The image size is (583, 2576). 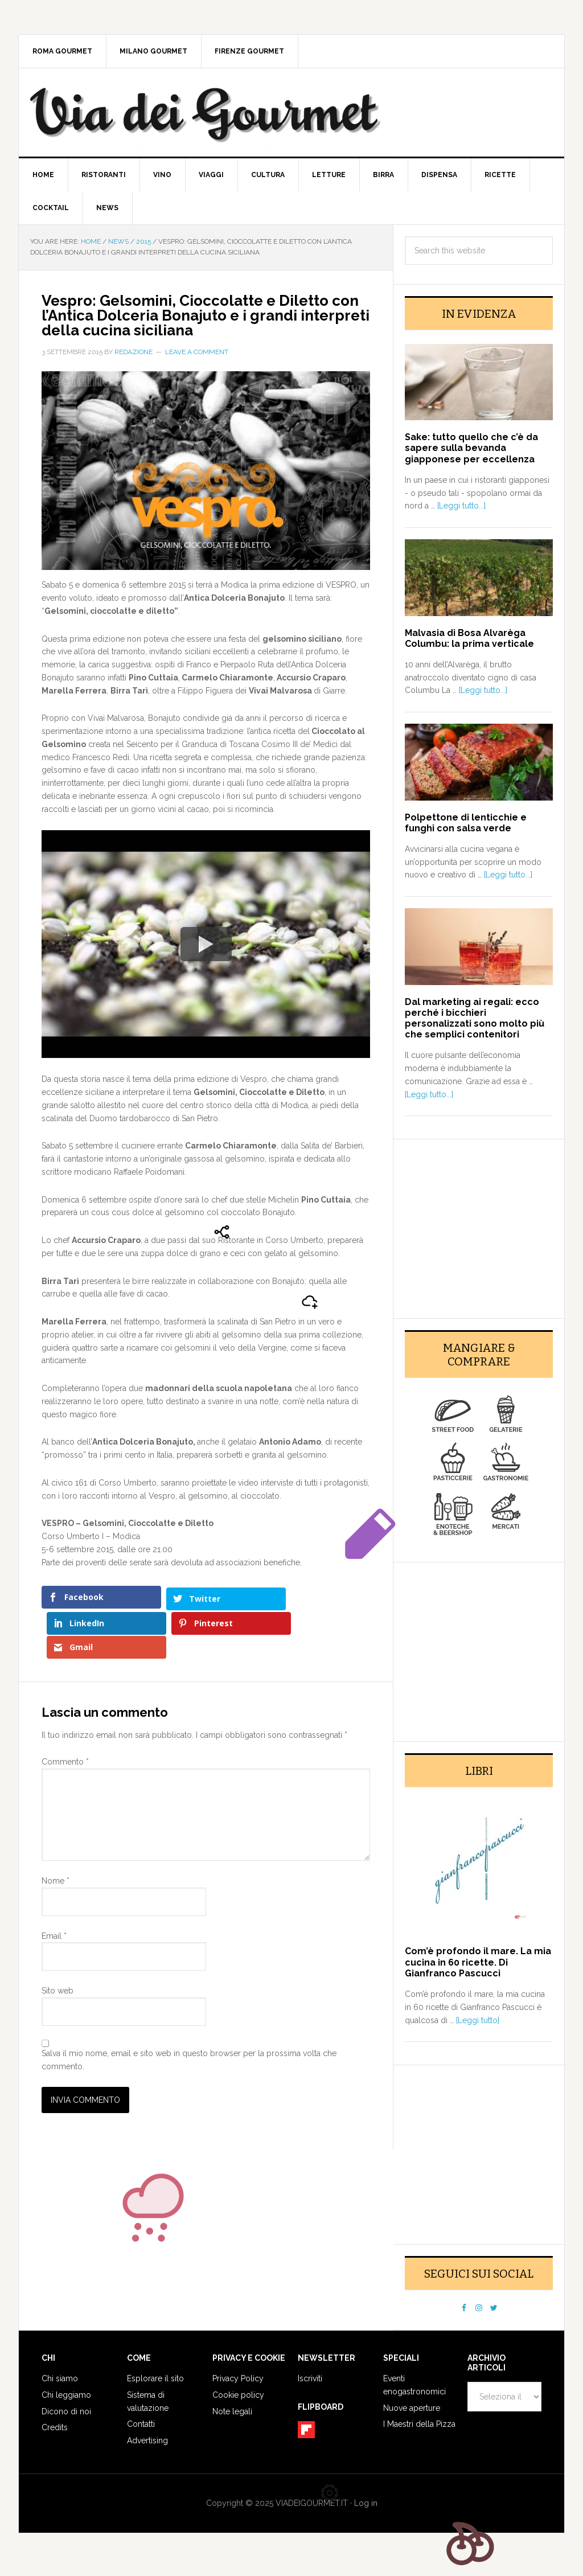 What do you see at coordinates (221, 1232) in the screenshot?
I see `view your stackshare profile` at bounding box center [221, 1232].